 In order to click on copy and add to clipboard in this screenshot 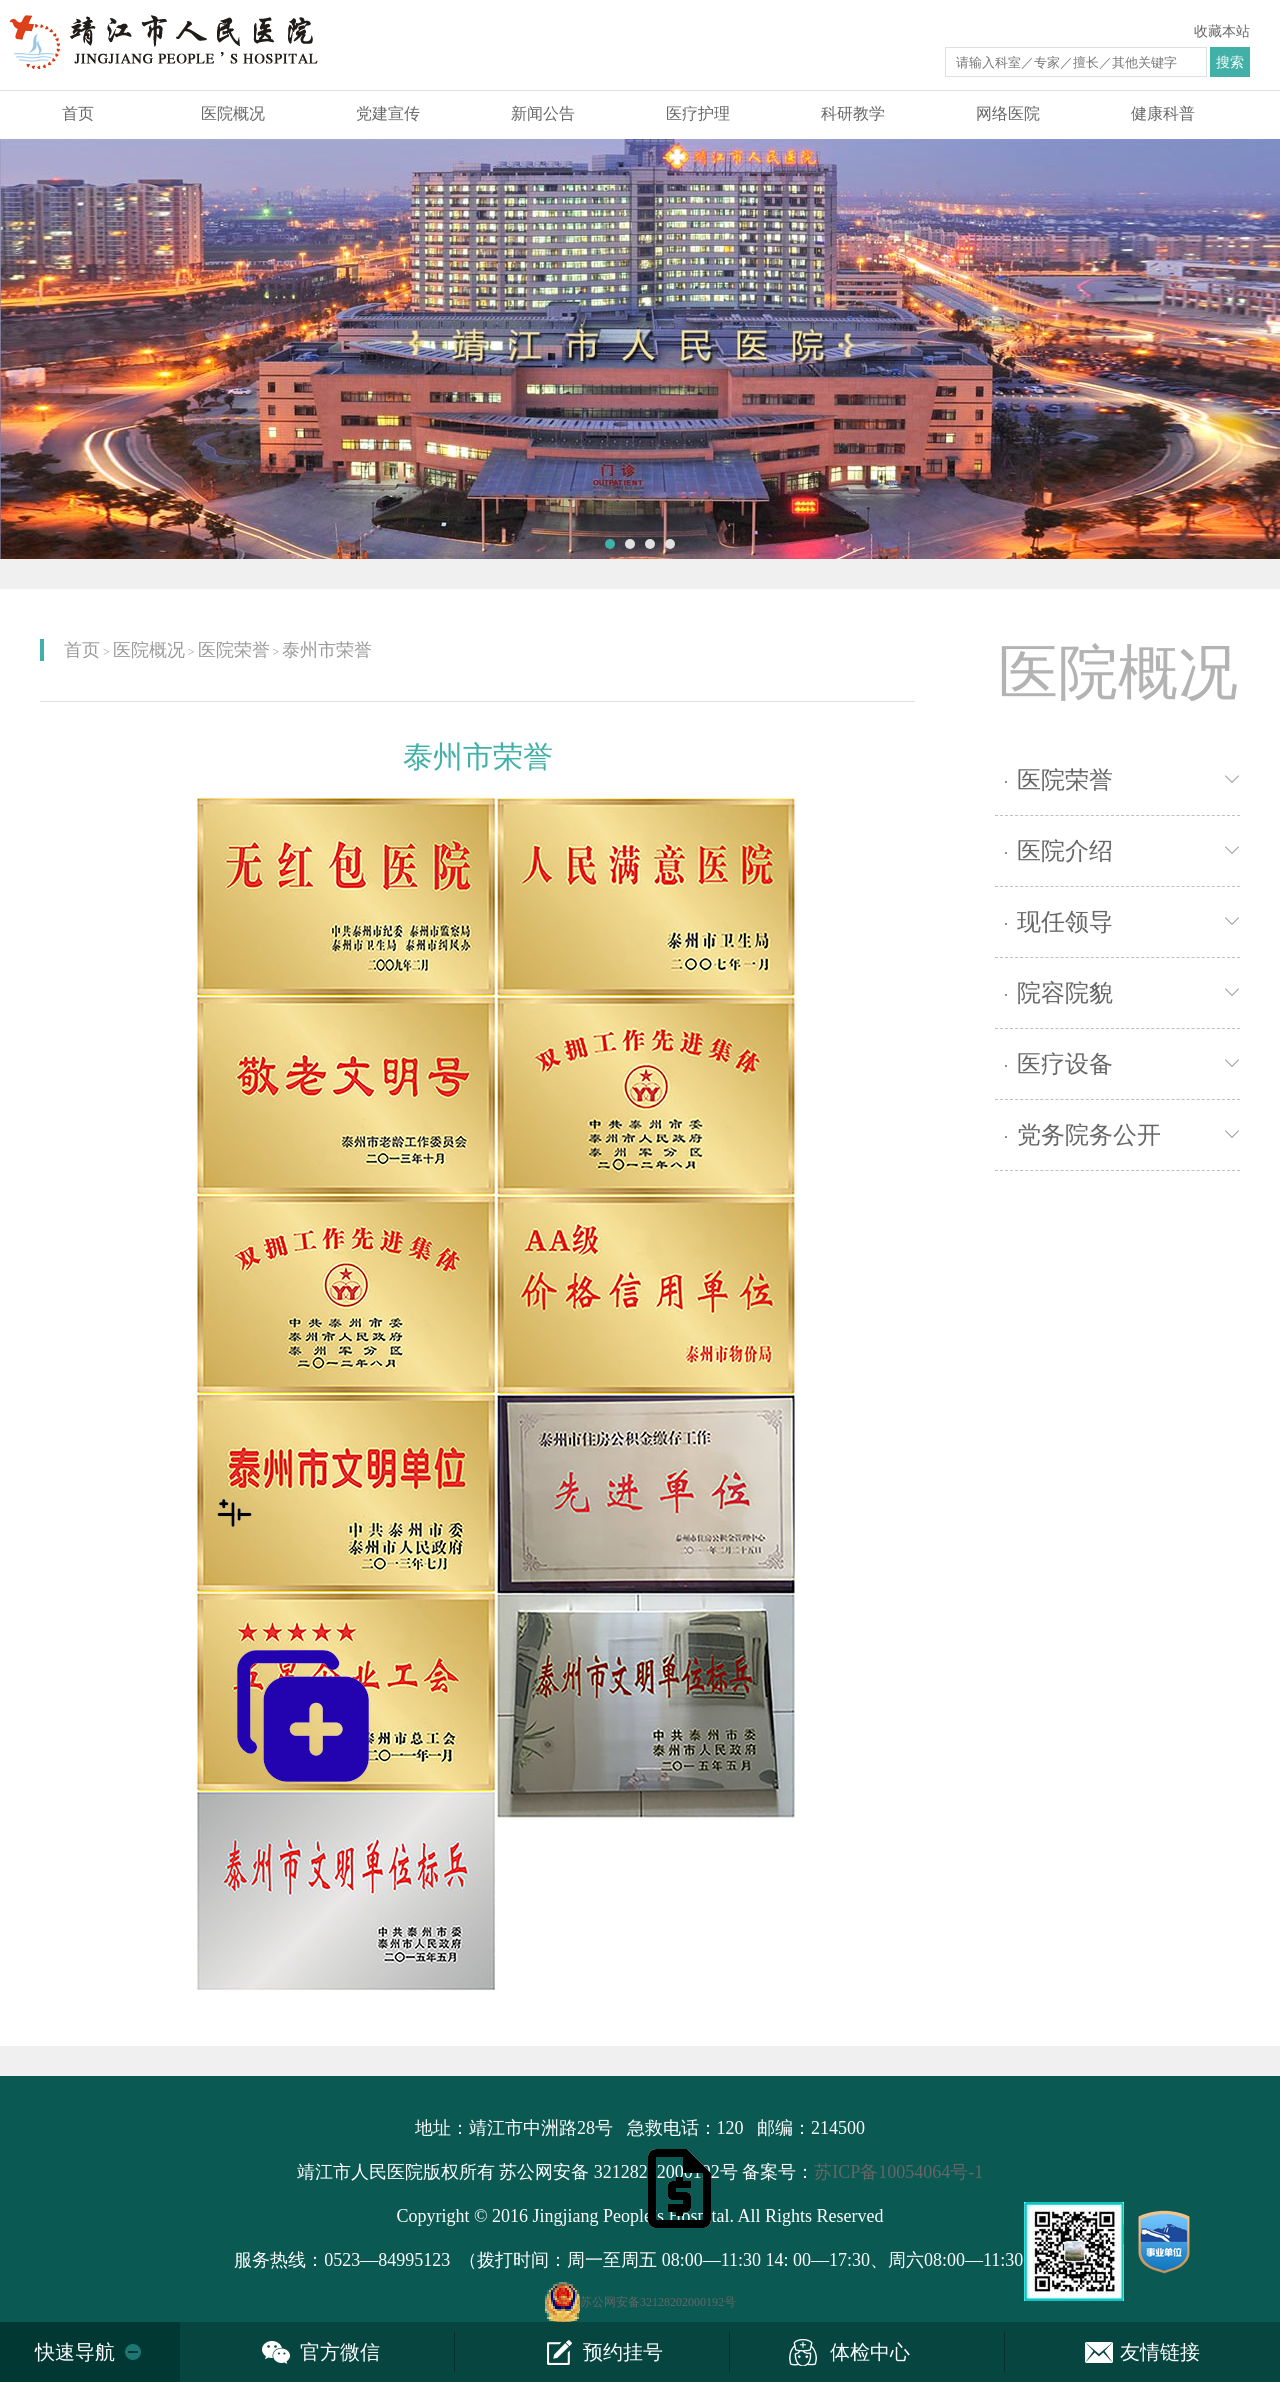, I will do `click(303, 1716)`.